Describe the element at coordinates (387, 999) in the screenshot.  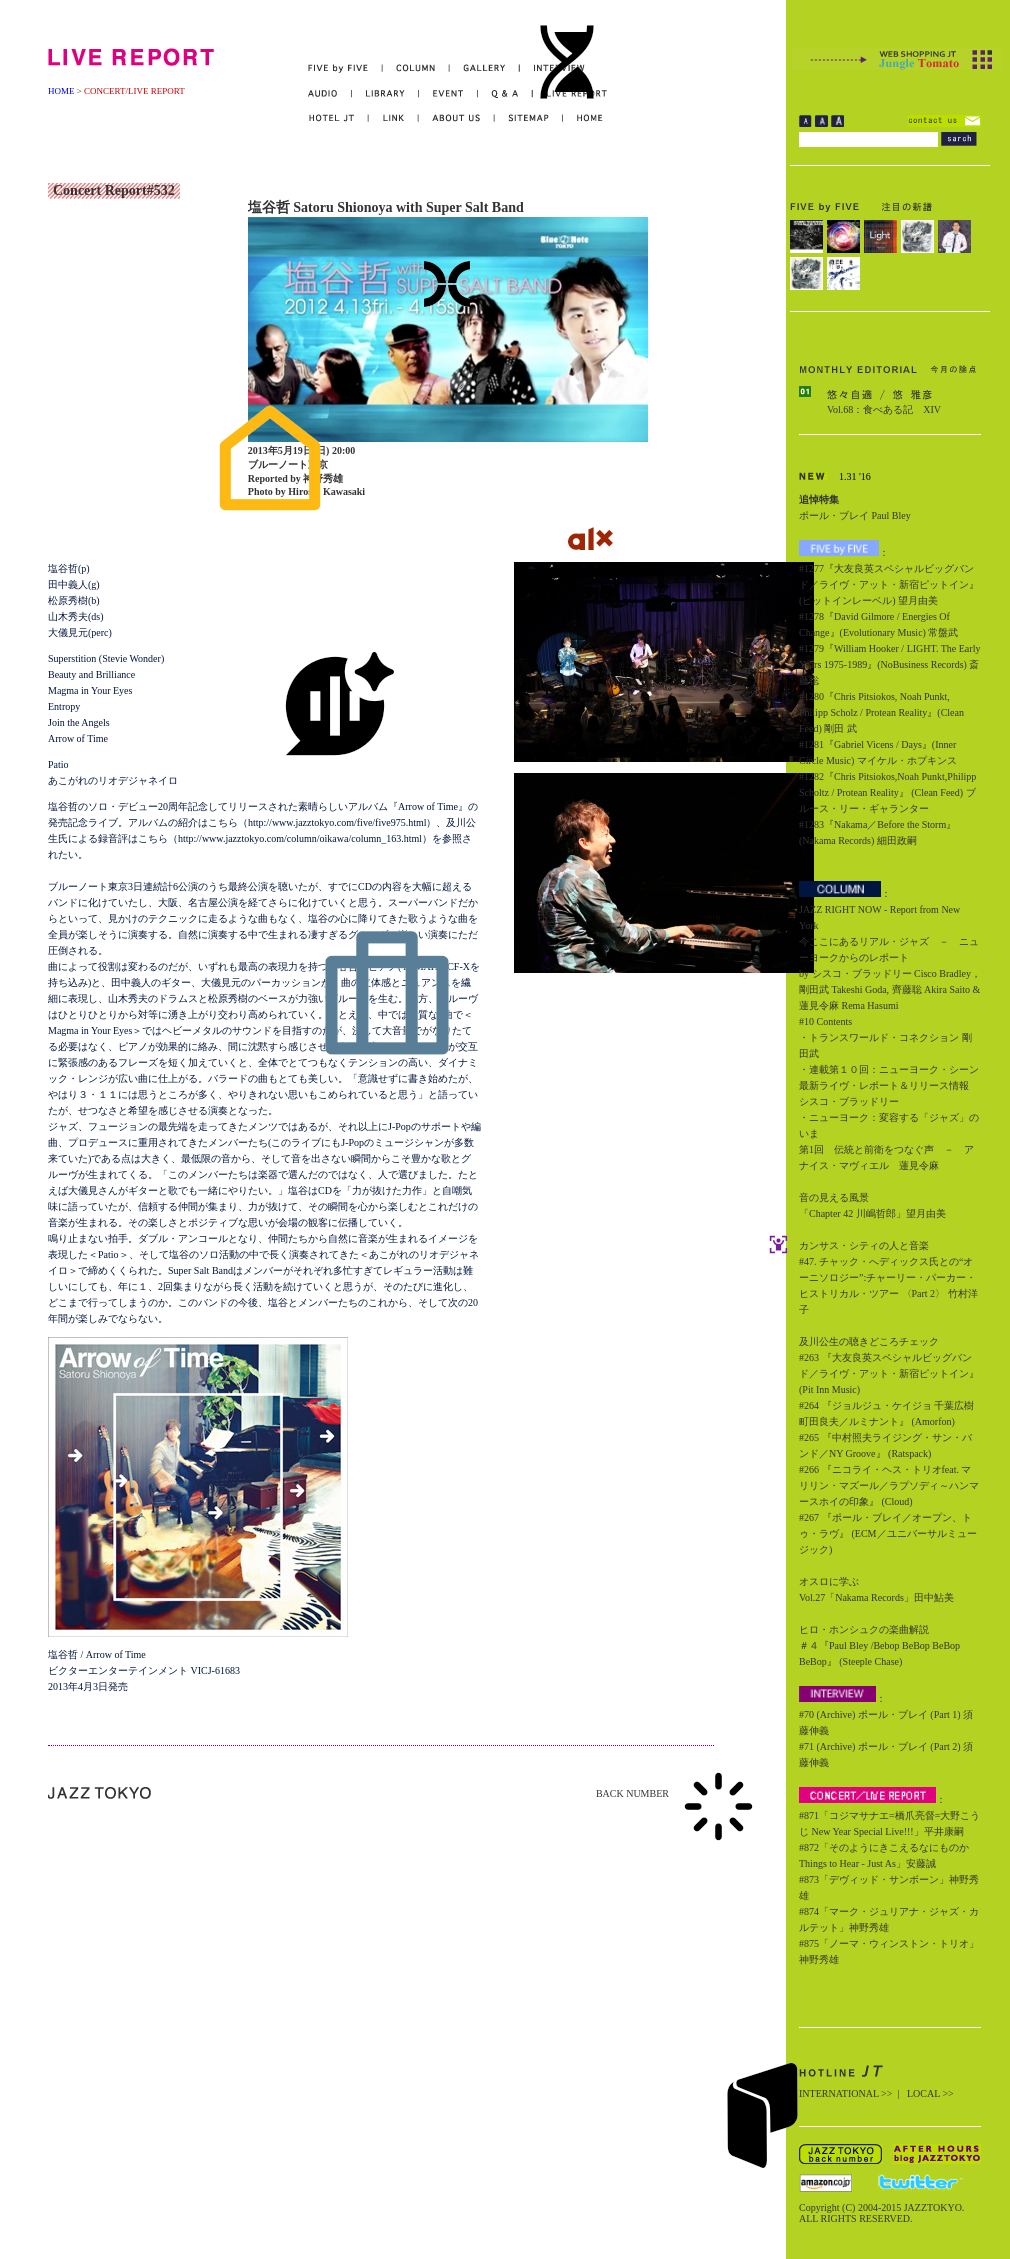
I see `access work or business documents` at that location.